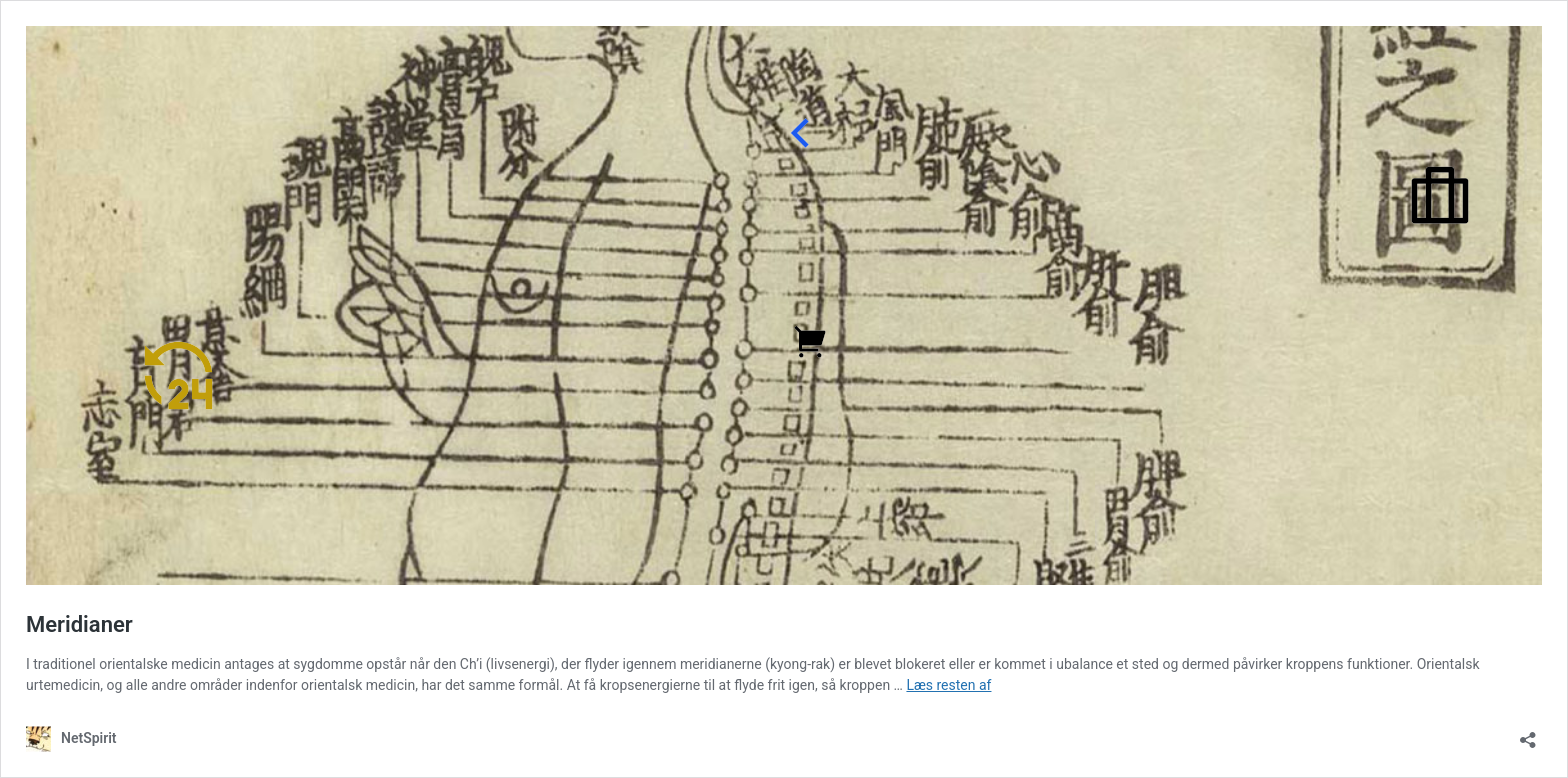 Image resolution: width=1568 pixels, height=778 pixels. Describe the element at coordinates (800, 133) in the screenshot. I see `go back to the previous screen` at that location.